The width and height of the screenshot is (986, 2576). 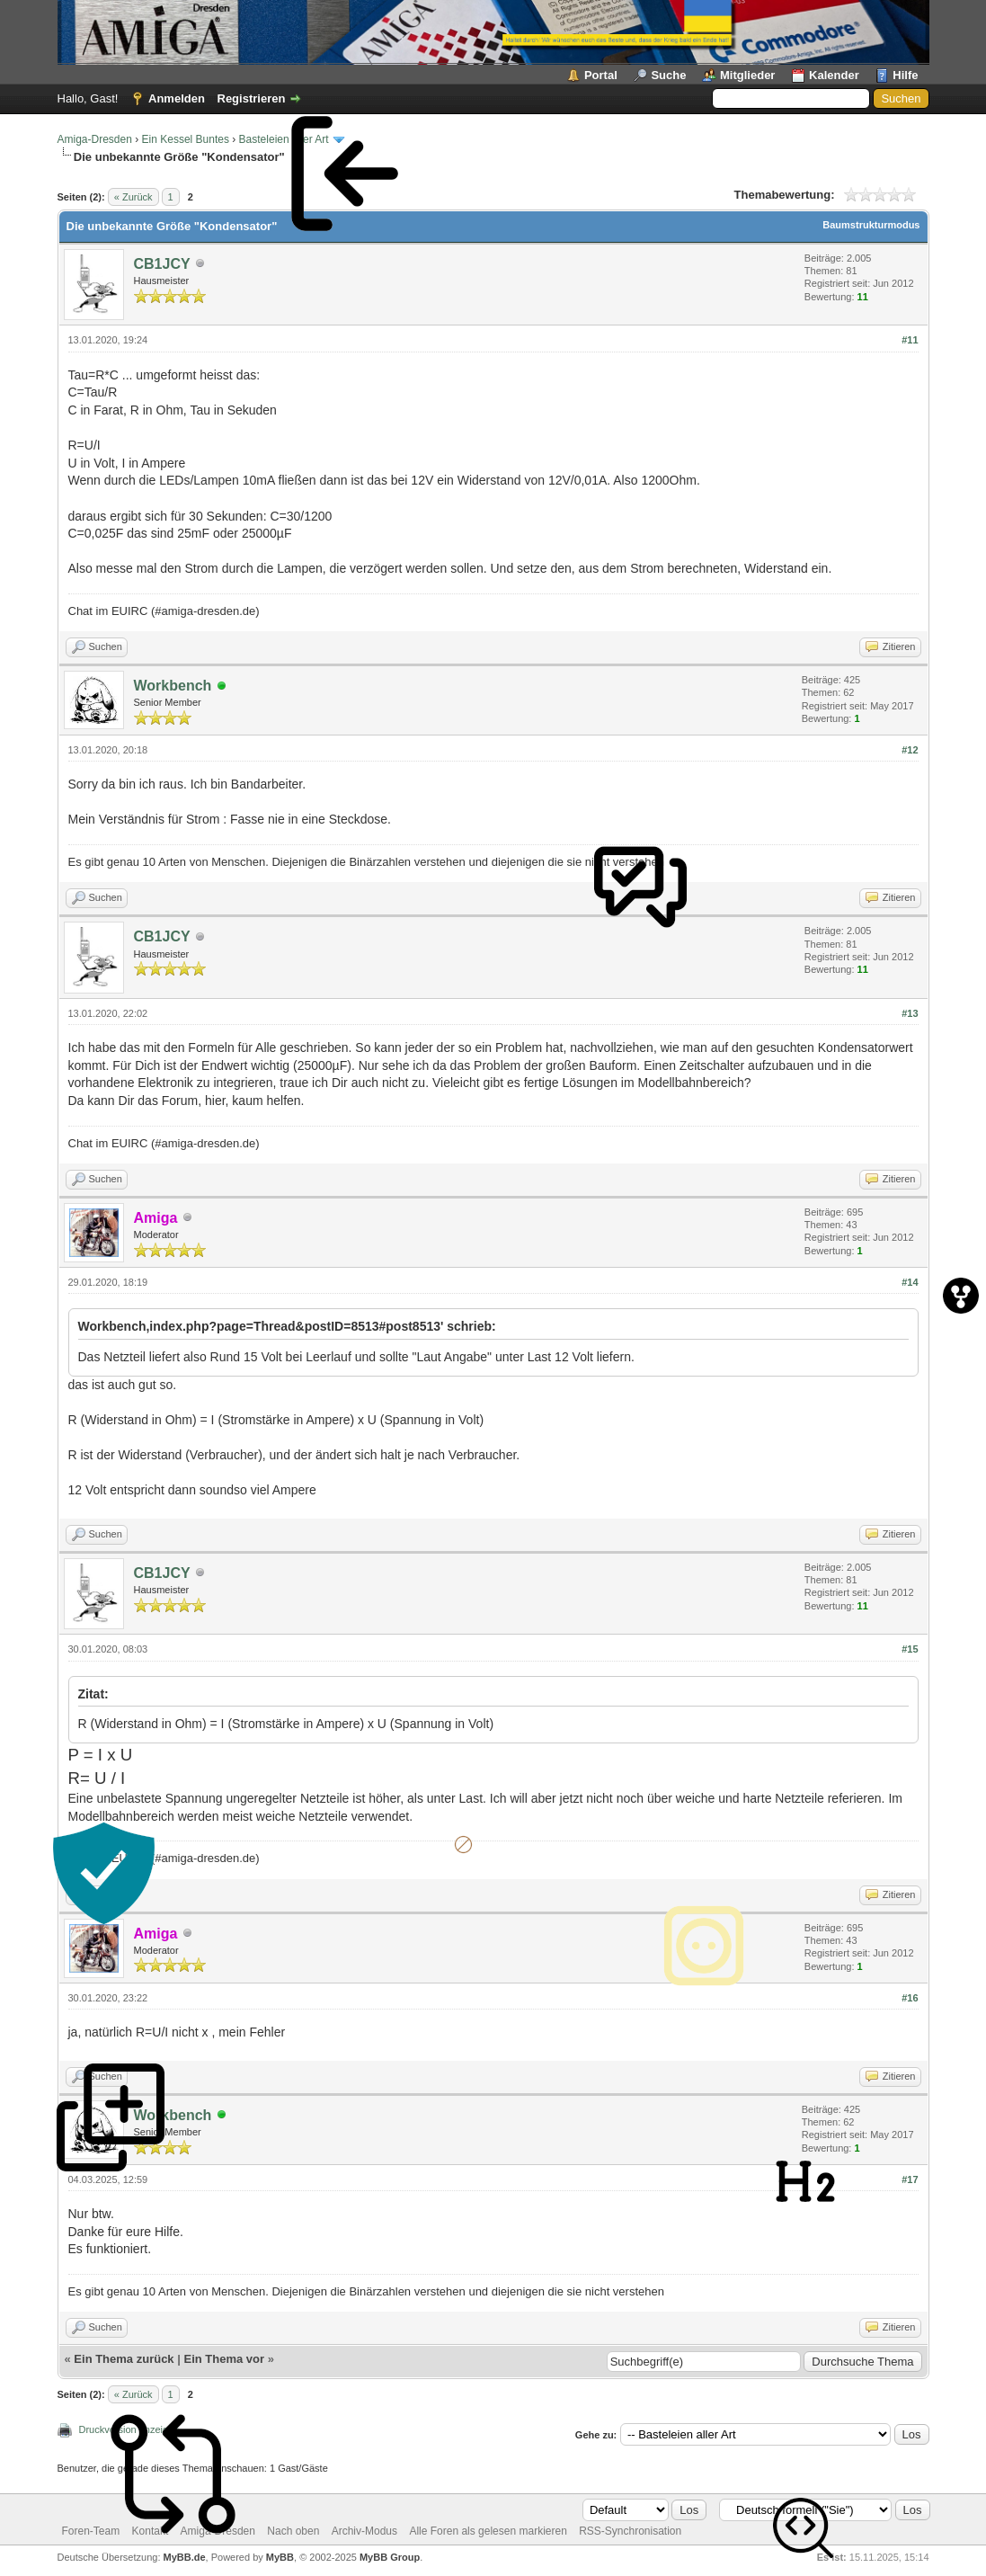 What do you see at coordinates (804, 2529) in the screenshot?
I see `scan or analyze code for issues` at bounding box center [804, 2529].